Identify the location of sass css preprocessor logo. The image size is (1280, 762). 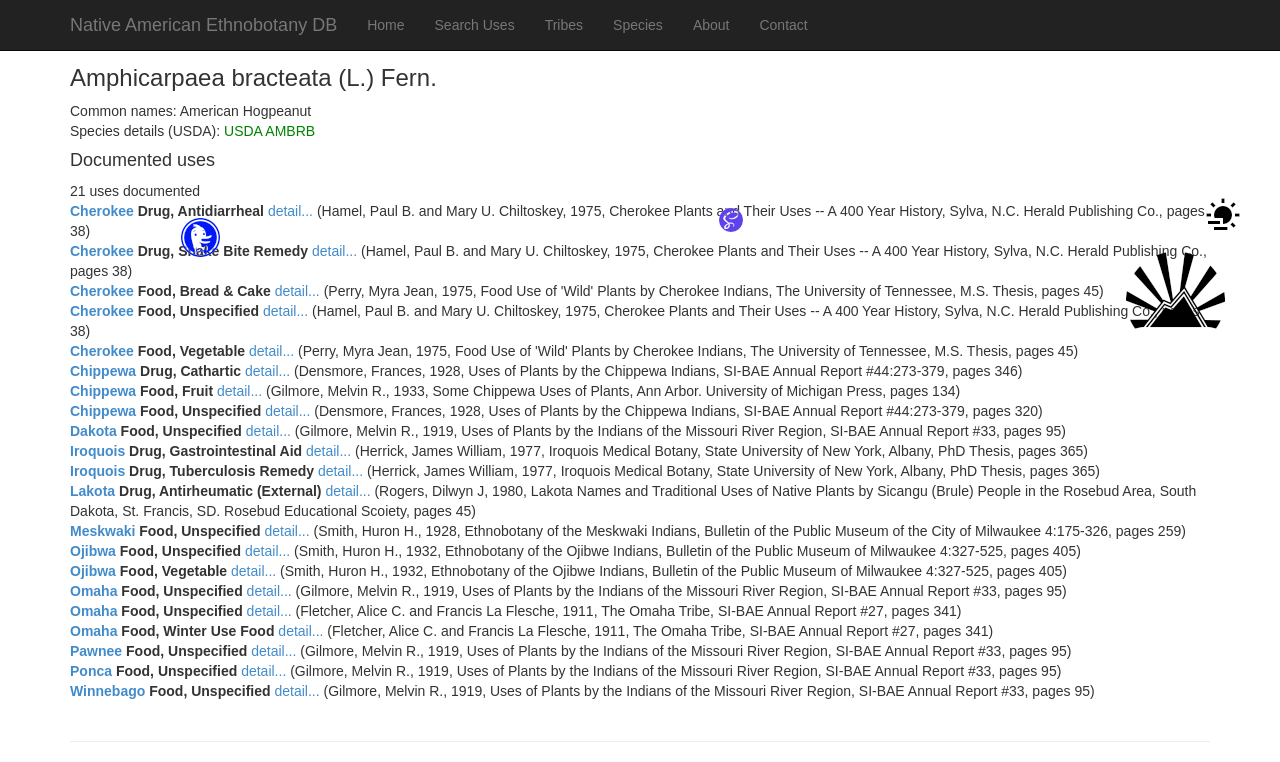
(731, 220).